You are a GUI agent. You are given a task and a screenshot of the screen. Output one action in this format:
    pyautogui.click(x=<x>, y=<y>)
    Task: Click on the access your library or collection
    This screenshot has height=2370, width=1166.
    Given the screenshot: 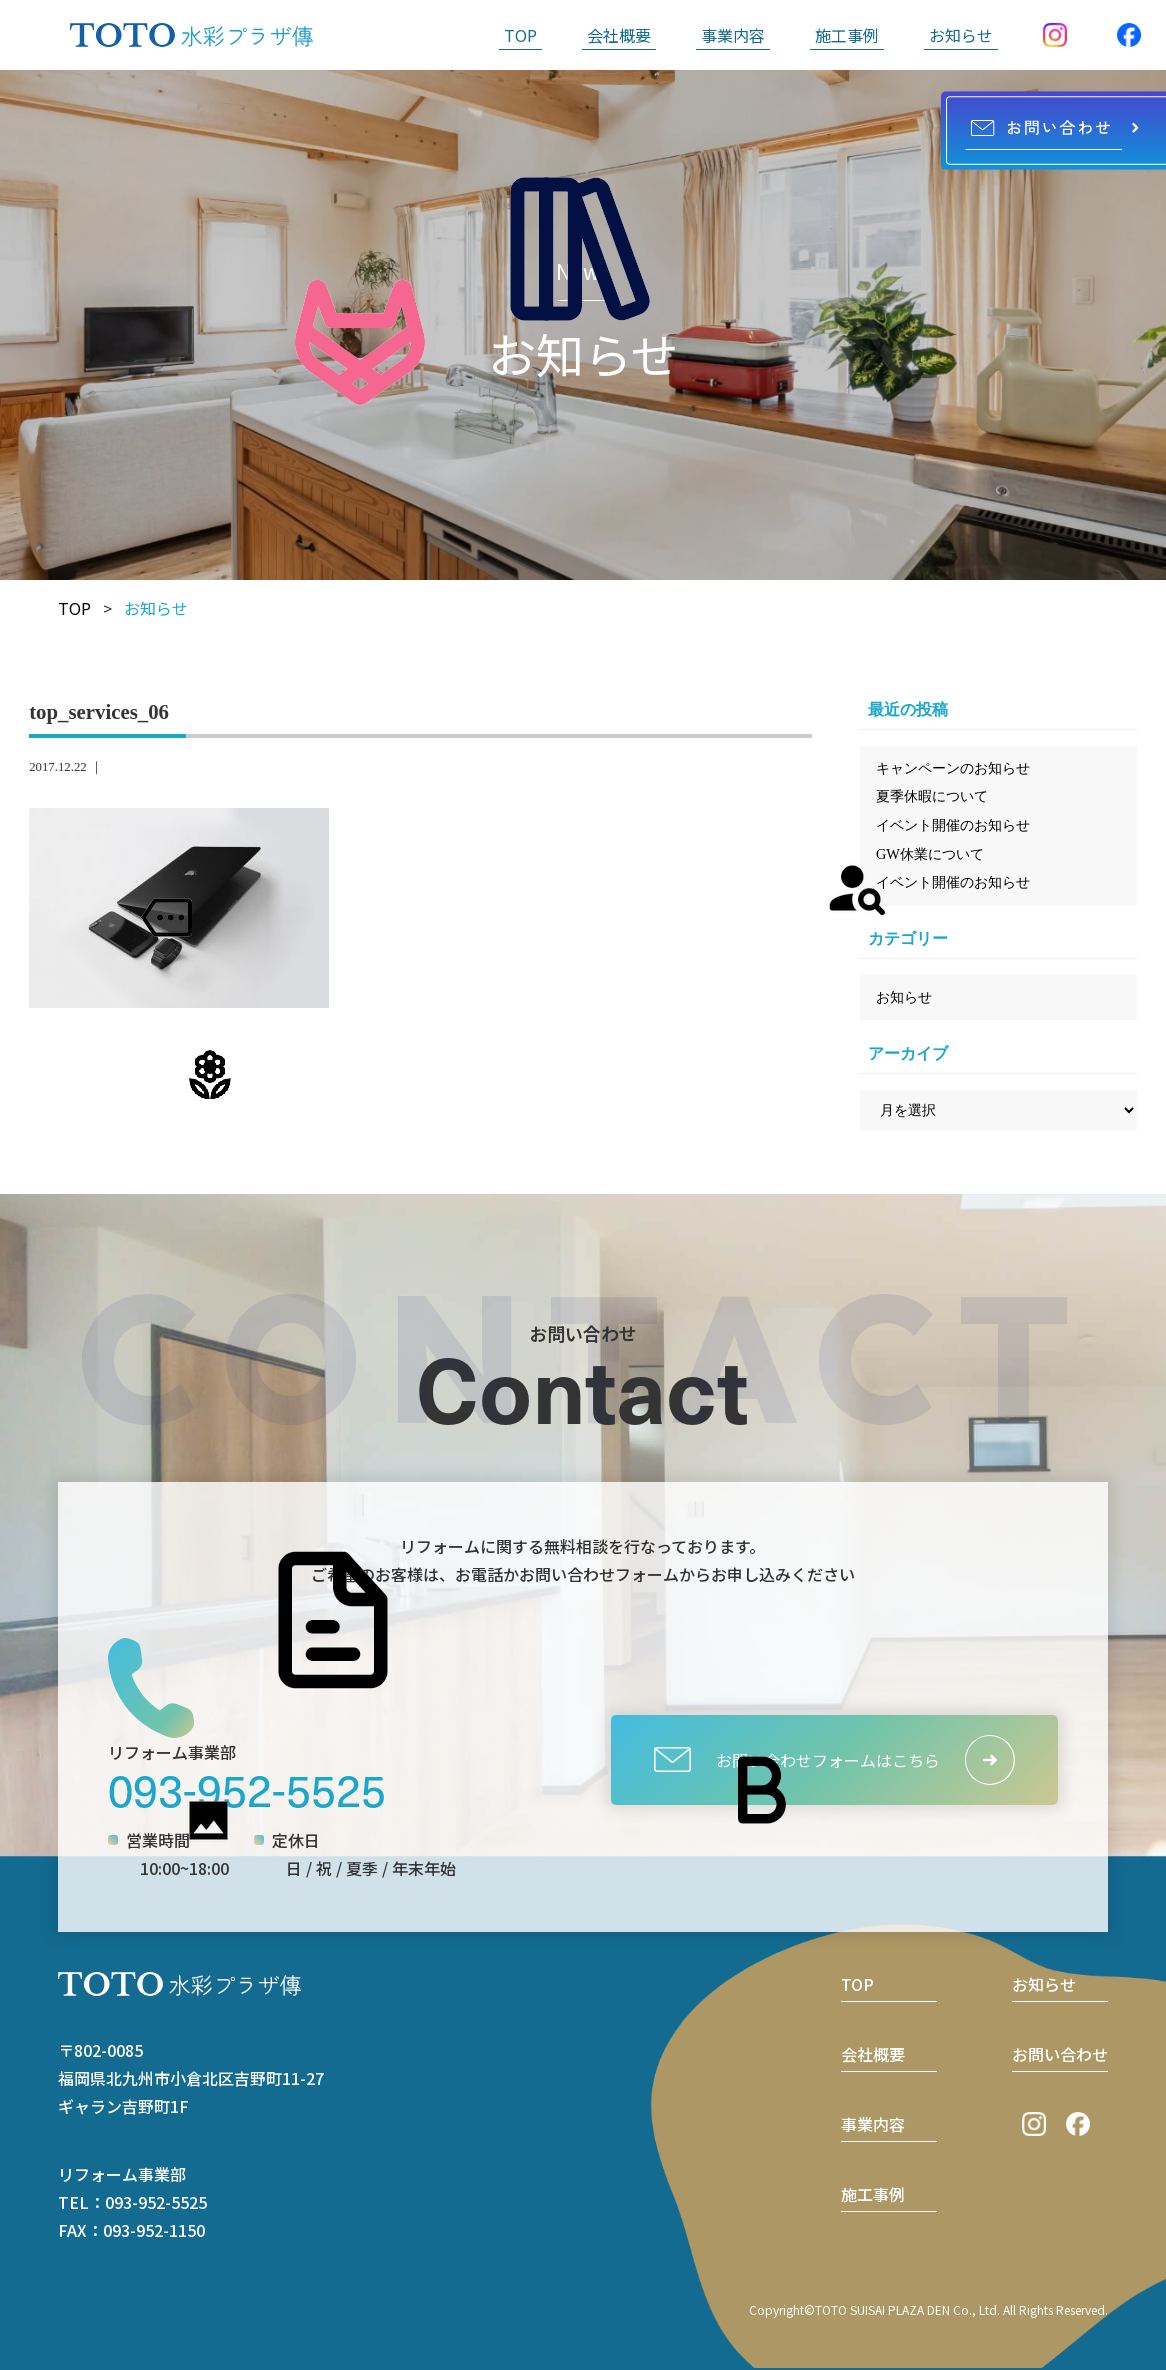 What is the action you would take?
    pyautogui.click(x=582, y=249)
    